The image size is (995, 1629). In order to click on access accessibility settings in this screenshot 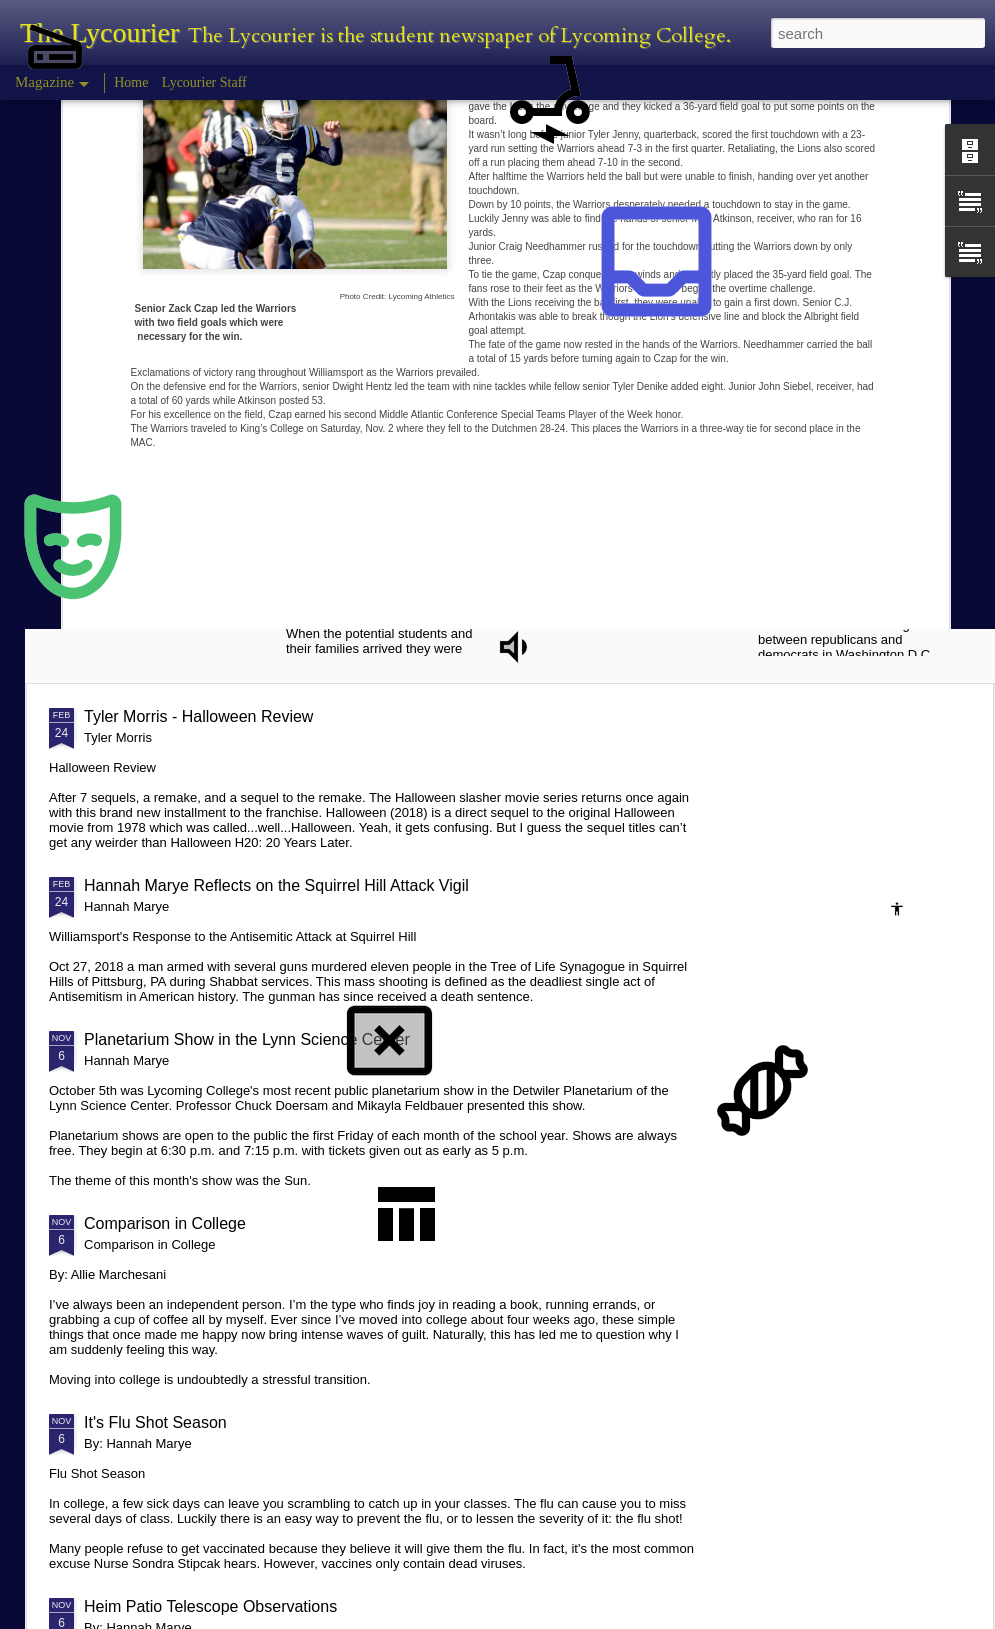, I will do `click(897, 909)`.